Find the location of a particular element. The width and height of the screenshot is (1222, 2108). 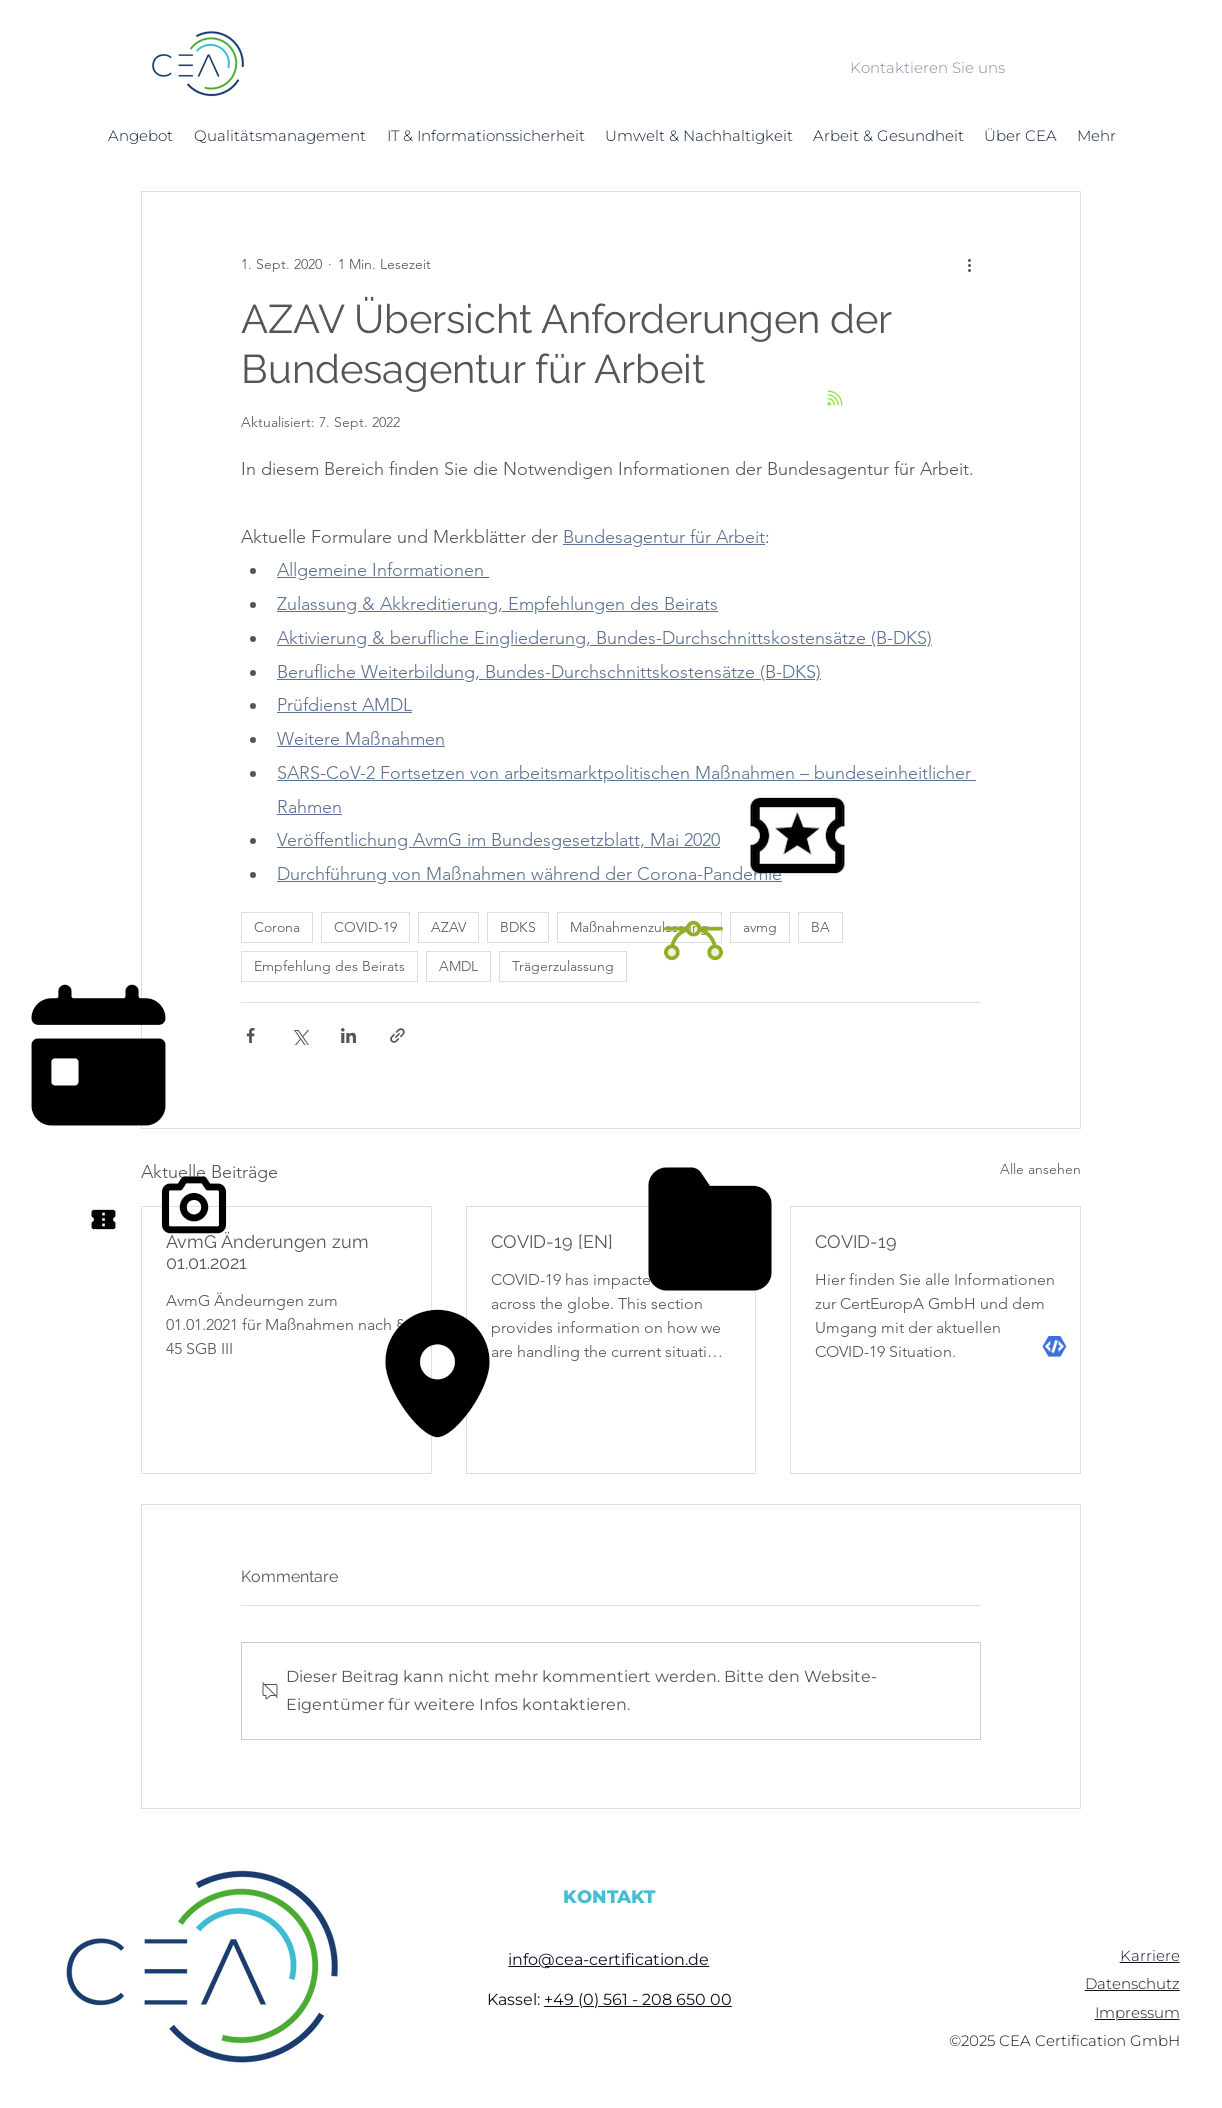

indicates an early verified bot developer badge on discord is located at coordinates (1054, 1346).